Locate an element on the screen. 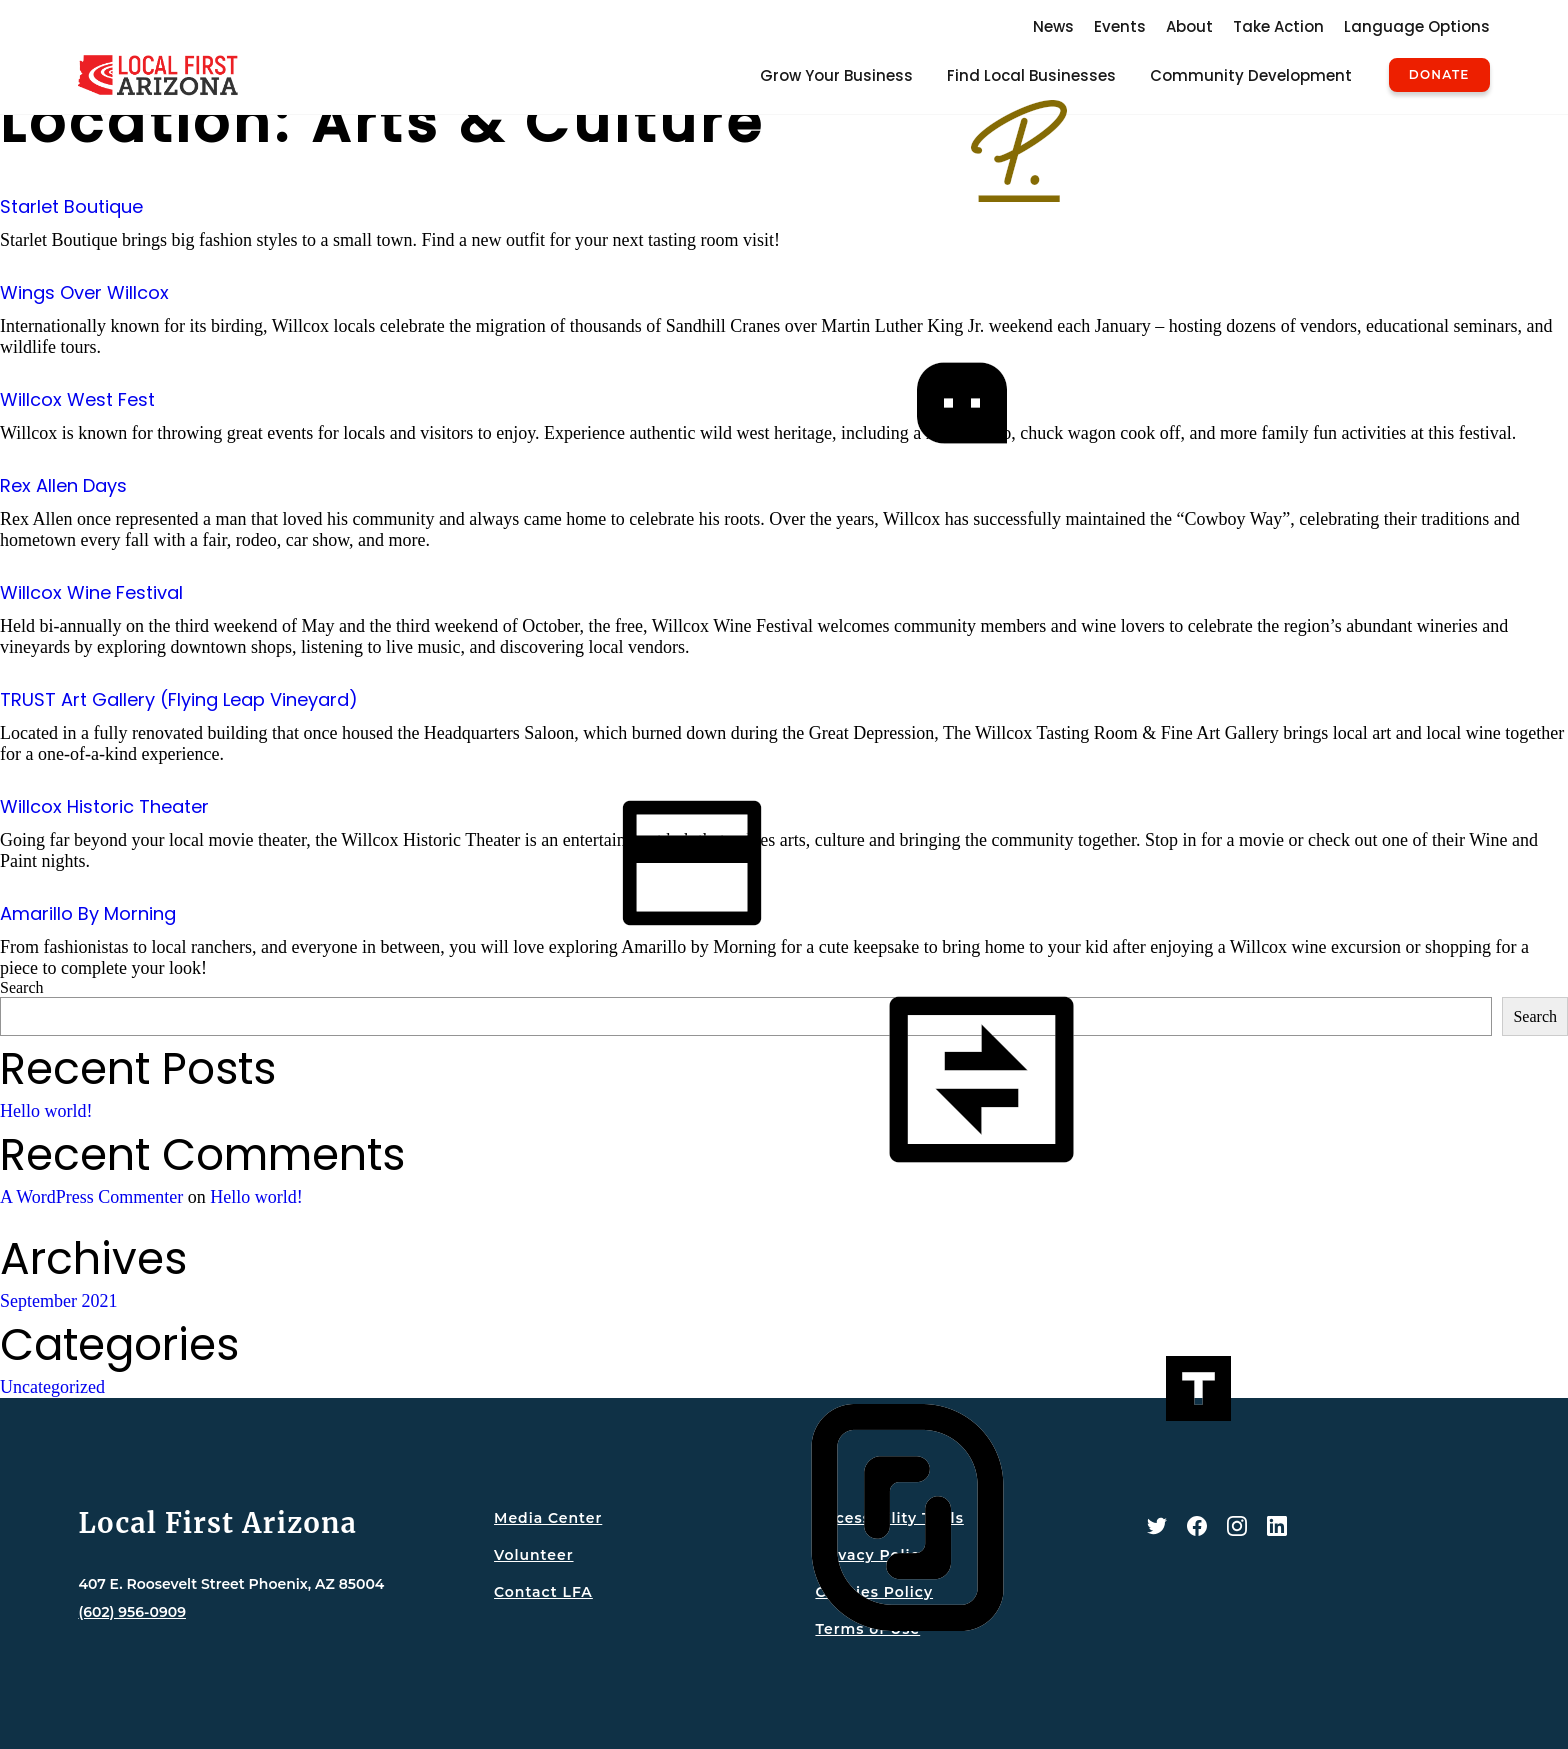 The image size is (1568, 1749). open messaging or chat app is located at coordinates (962, 403).